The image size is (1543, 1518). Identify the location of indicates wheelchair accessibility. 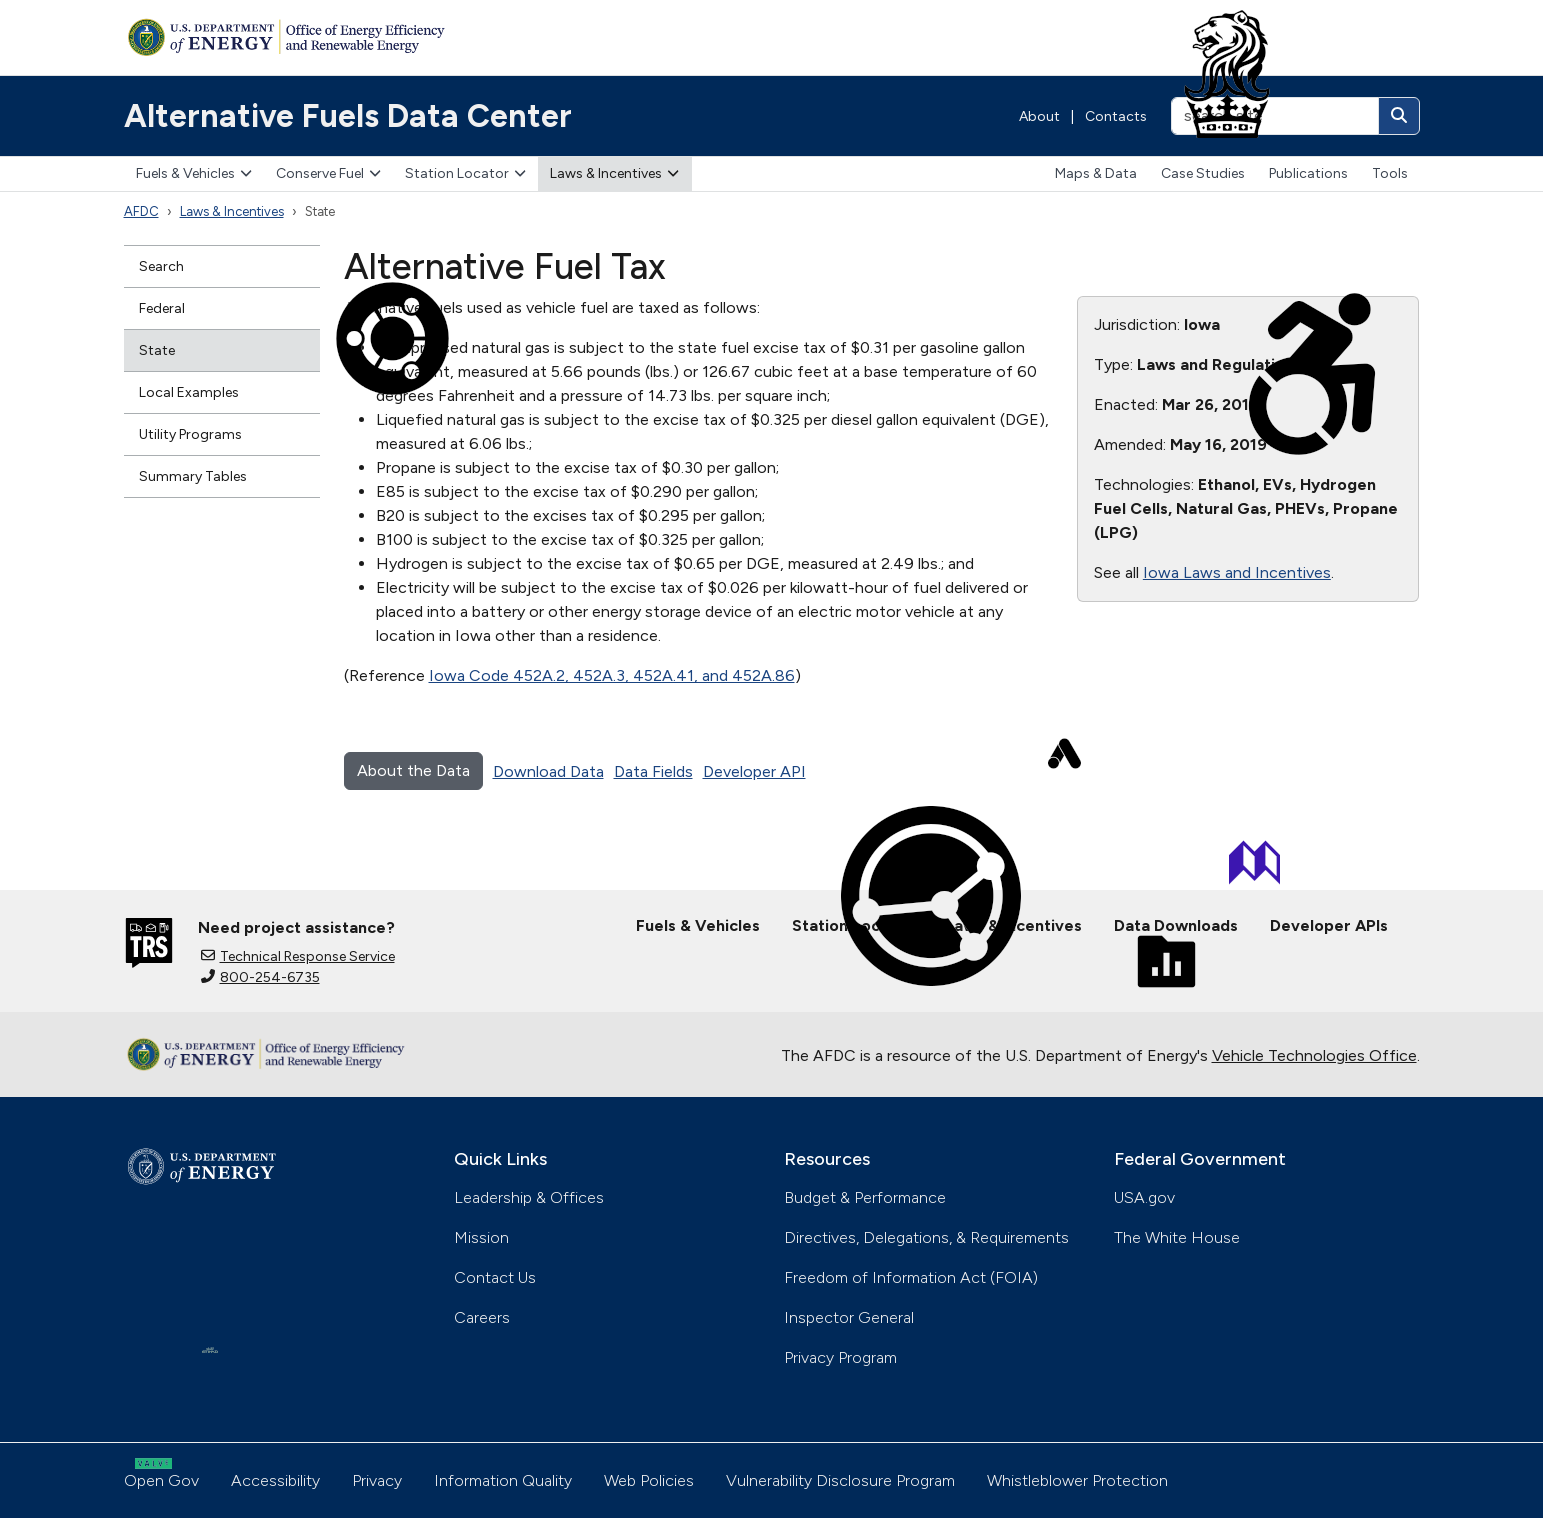
(1312, 374).